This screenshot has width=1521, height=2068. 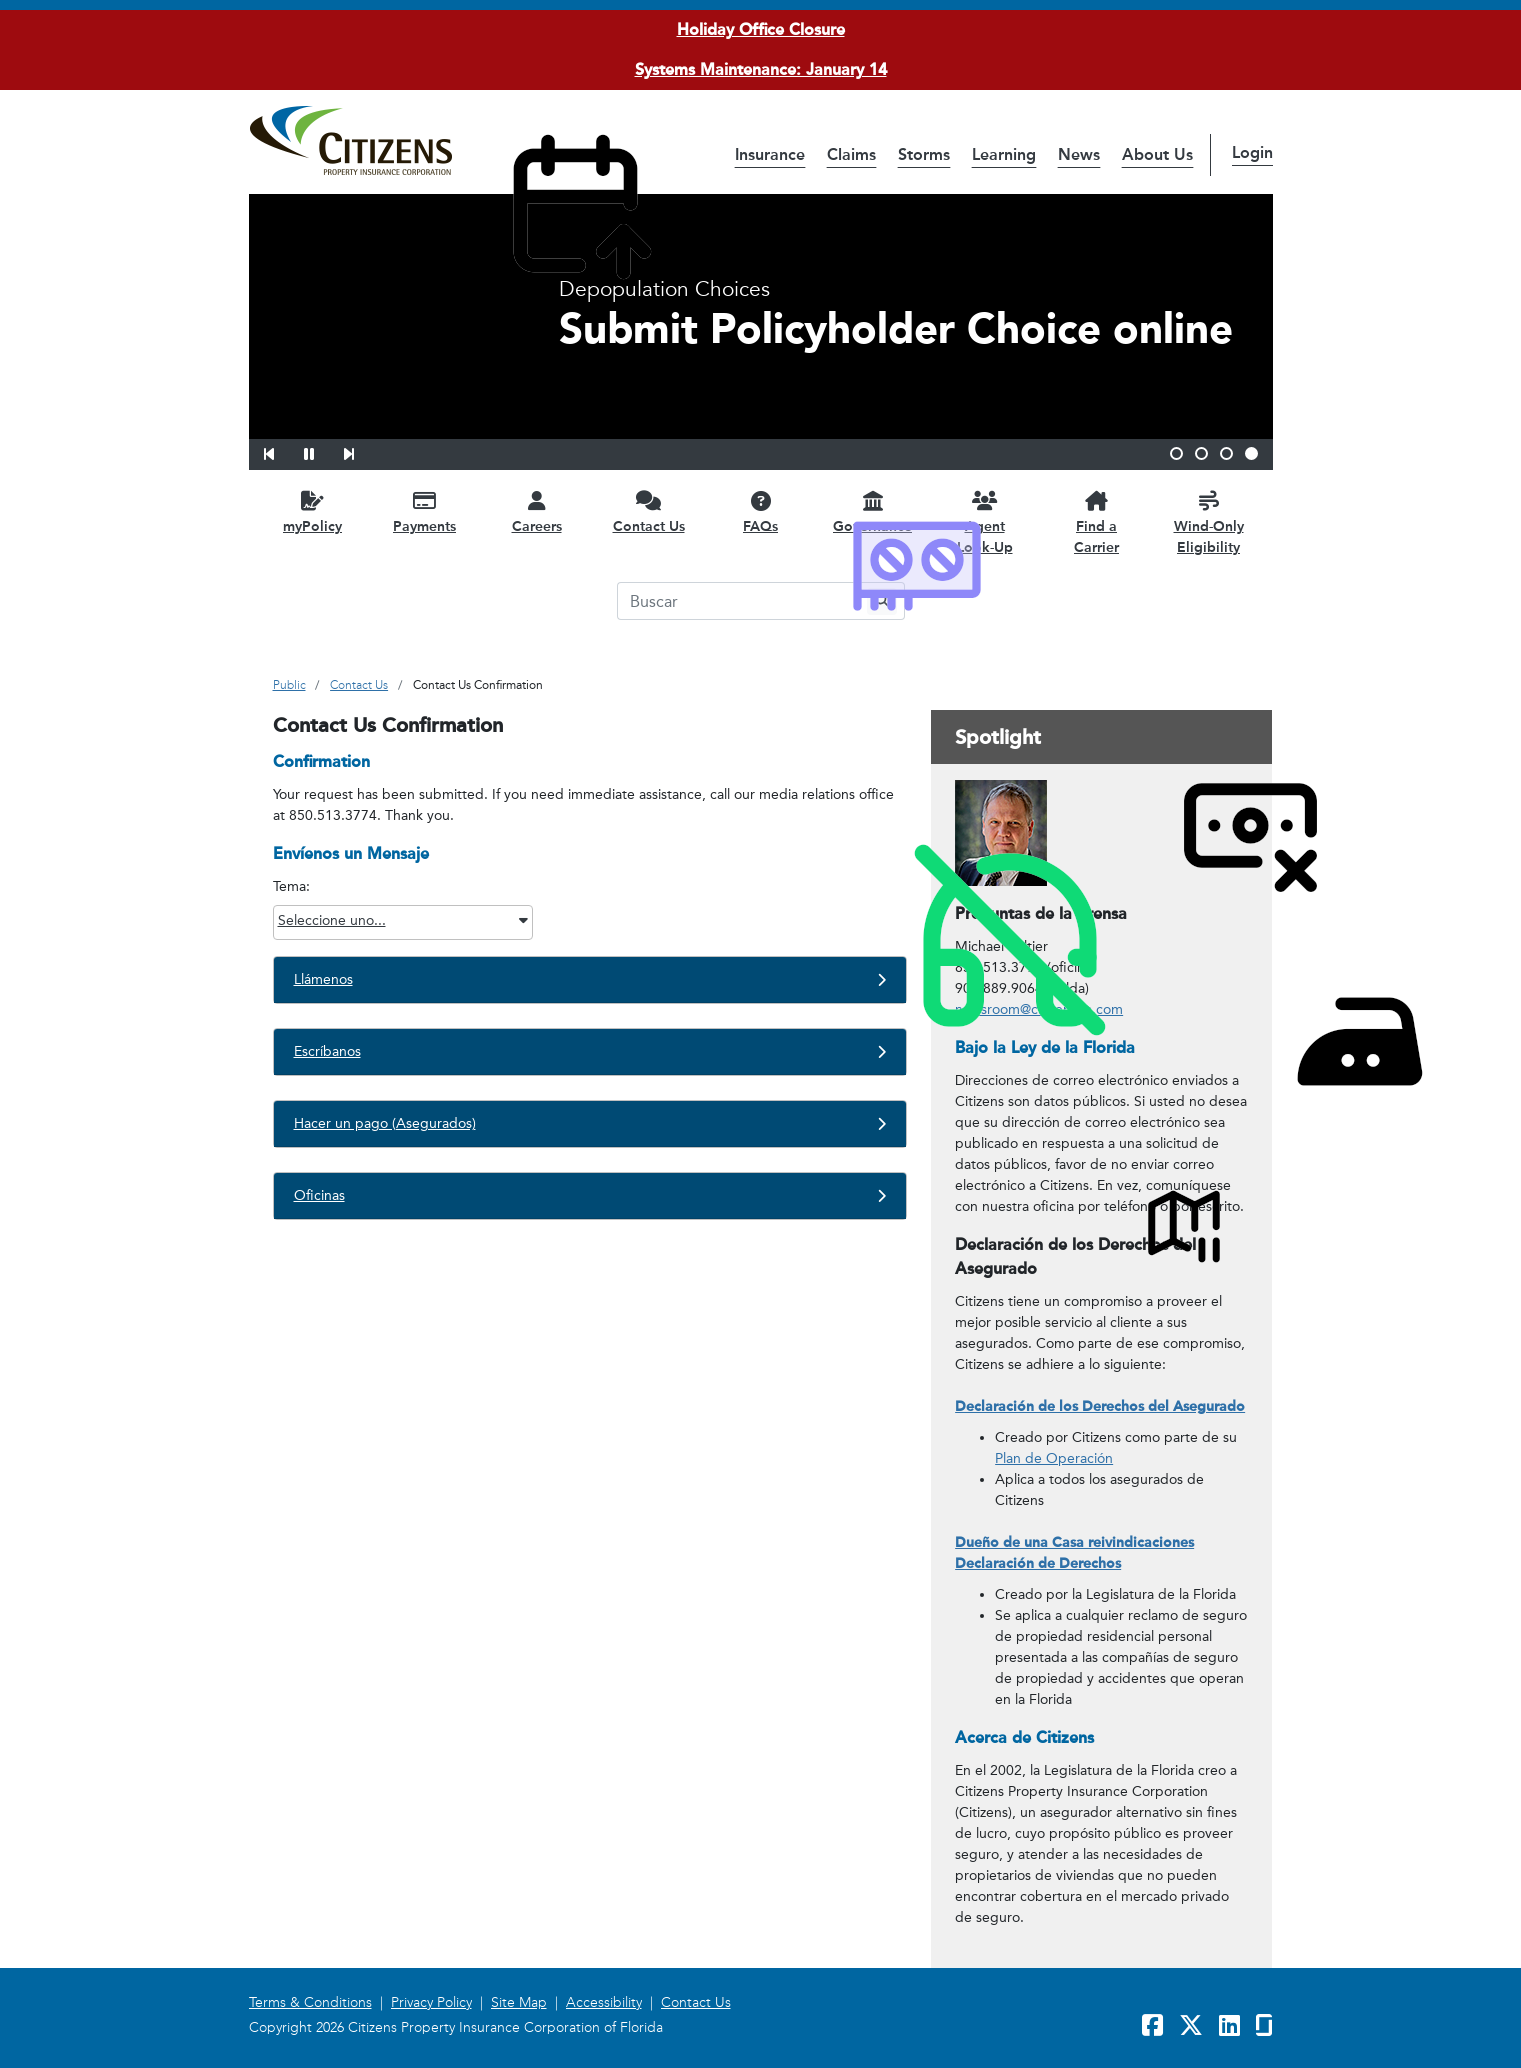 I want to click on payment declined or failed, so click(x=1250, y=825).